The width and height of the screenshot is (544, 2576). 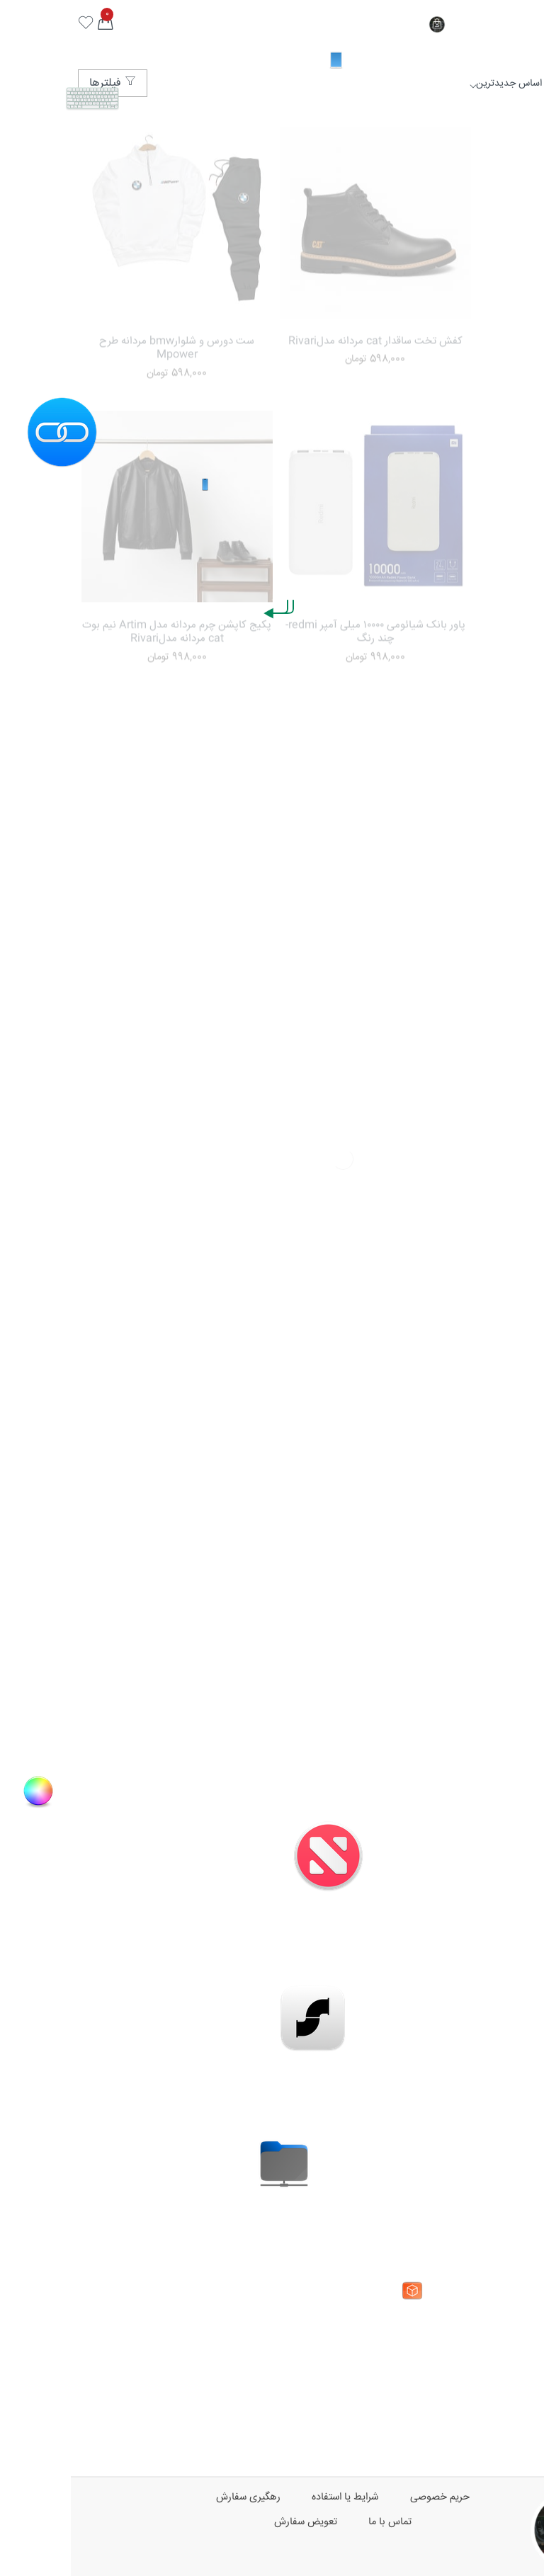 I want to click on access a remote or network folder, so click(x=284, y=2163).